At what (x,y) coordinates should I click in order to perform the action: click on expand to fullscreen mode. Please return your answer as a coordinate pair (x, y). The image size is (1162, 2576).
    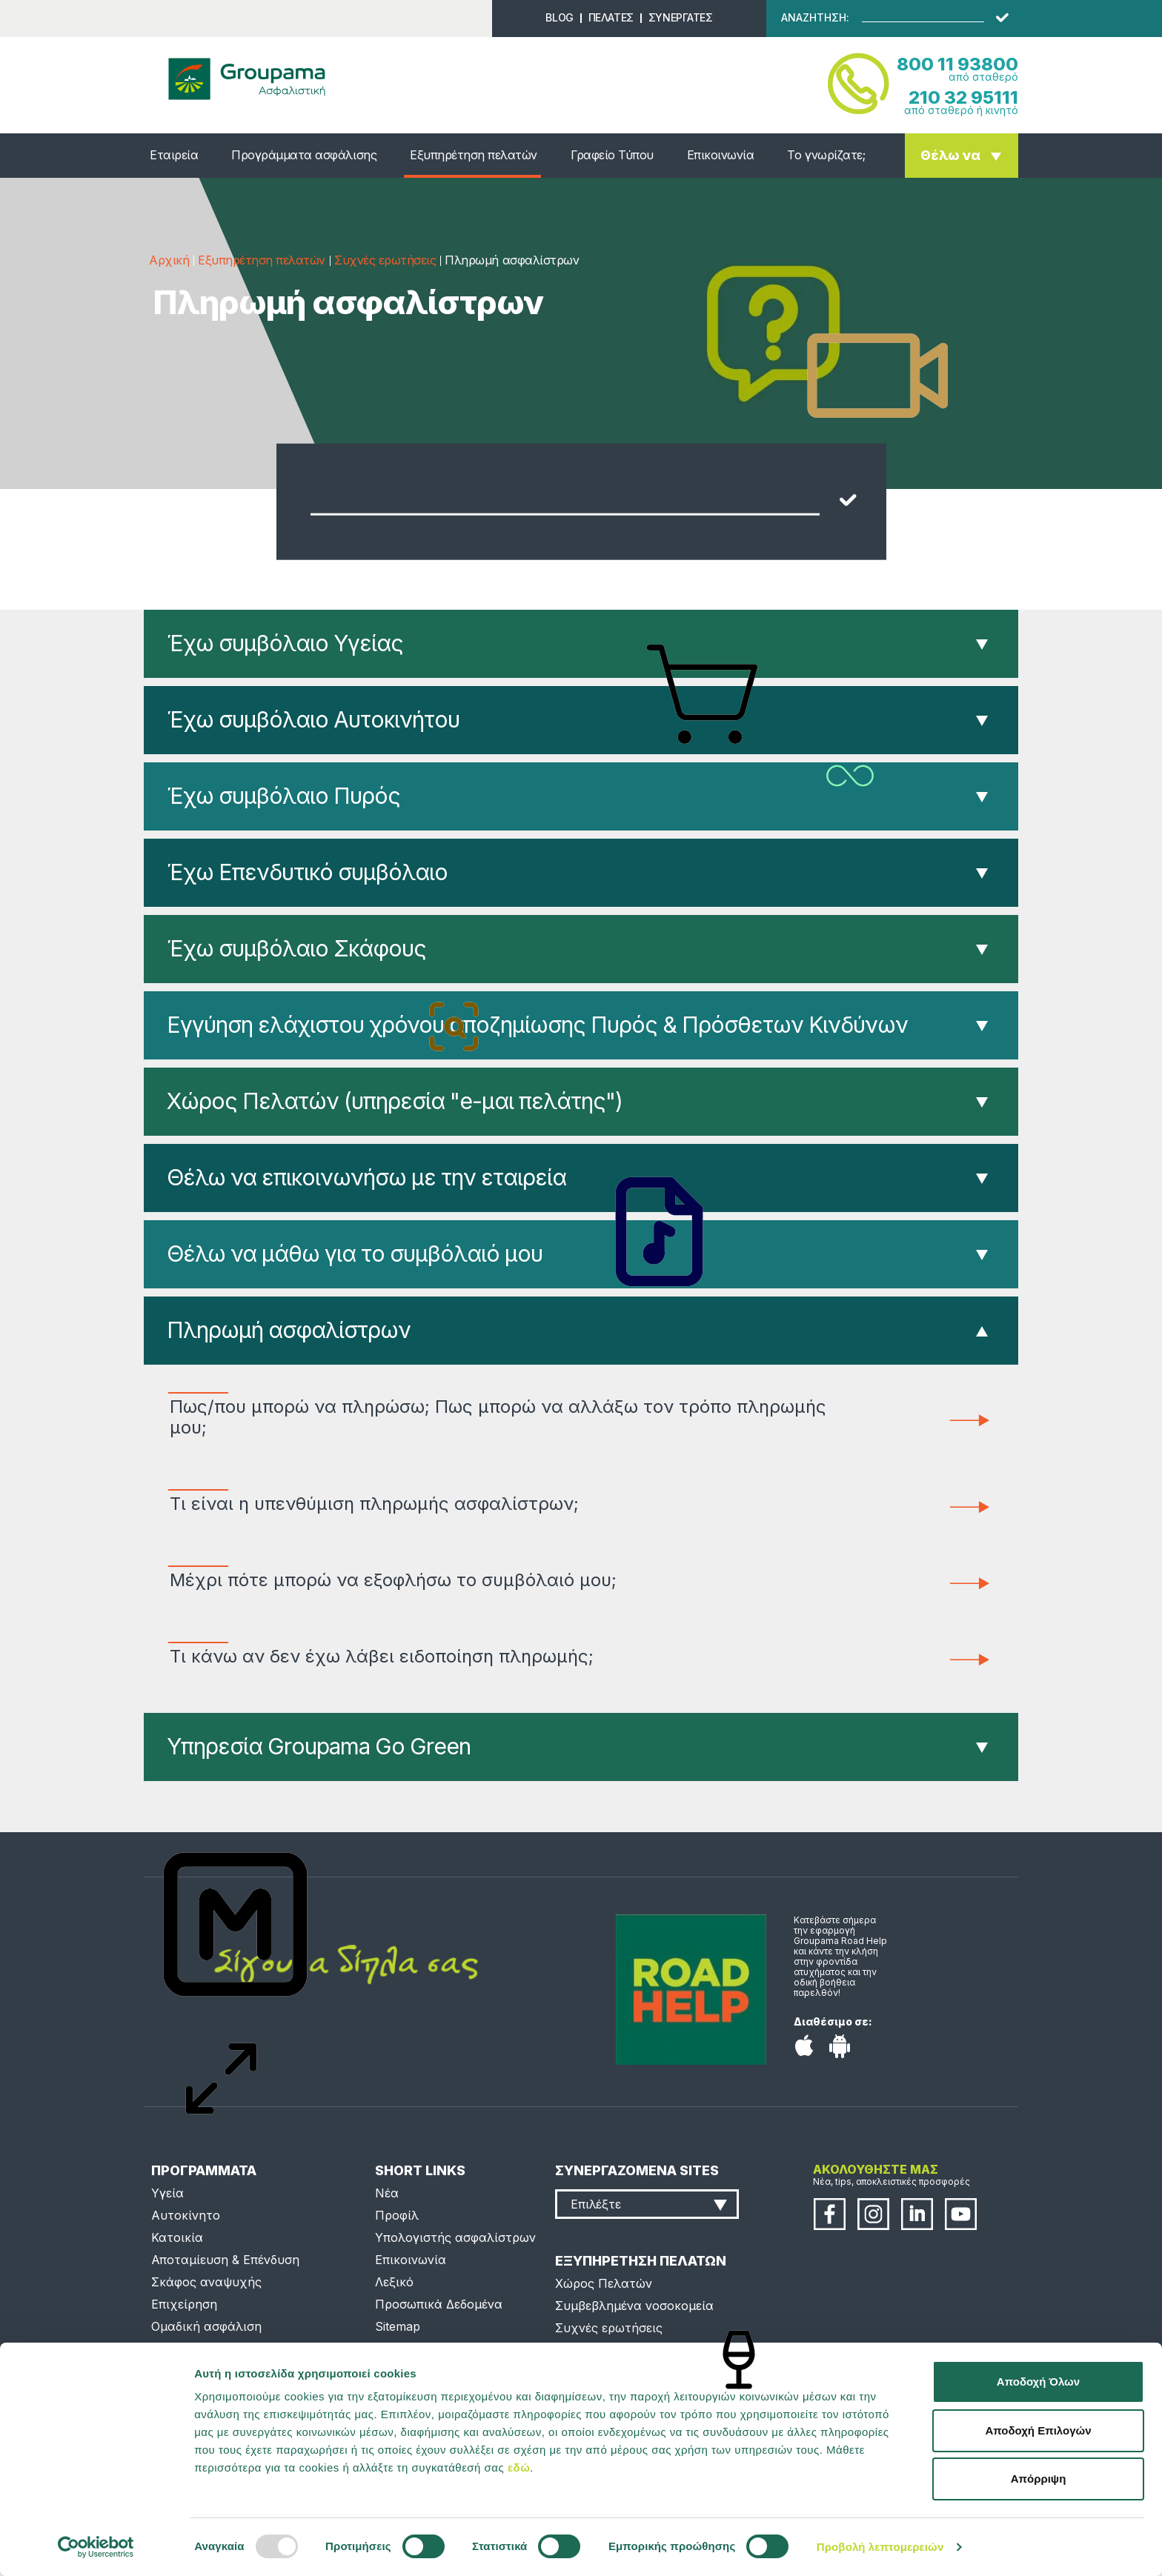
    Looking at the image, I should click on (221, 2078).